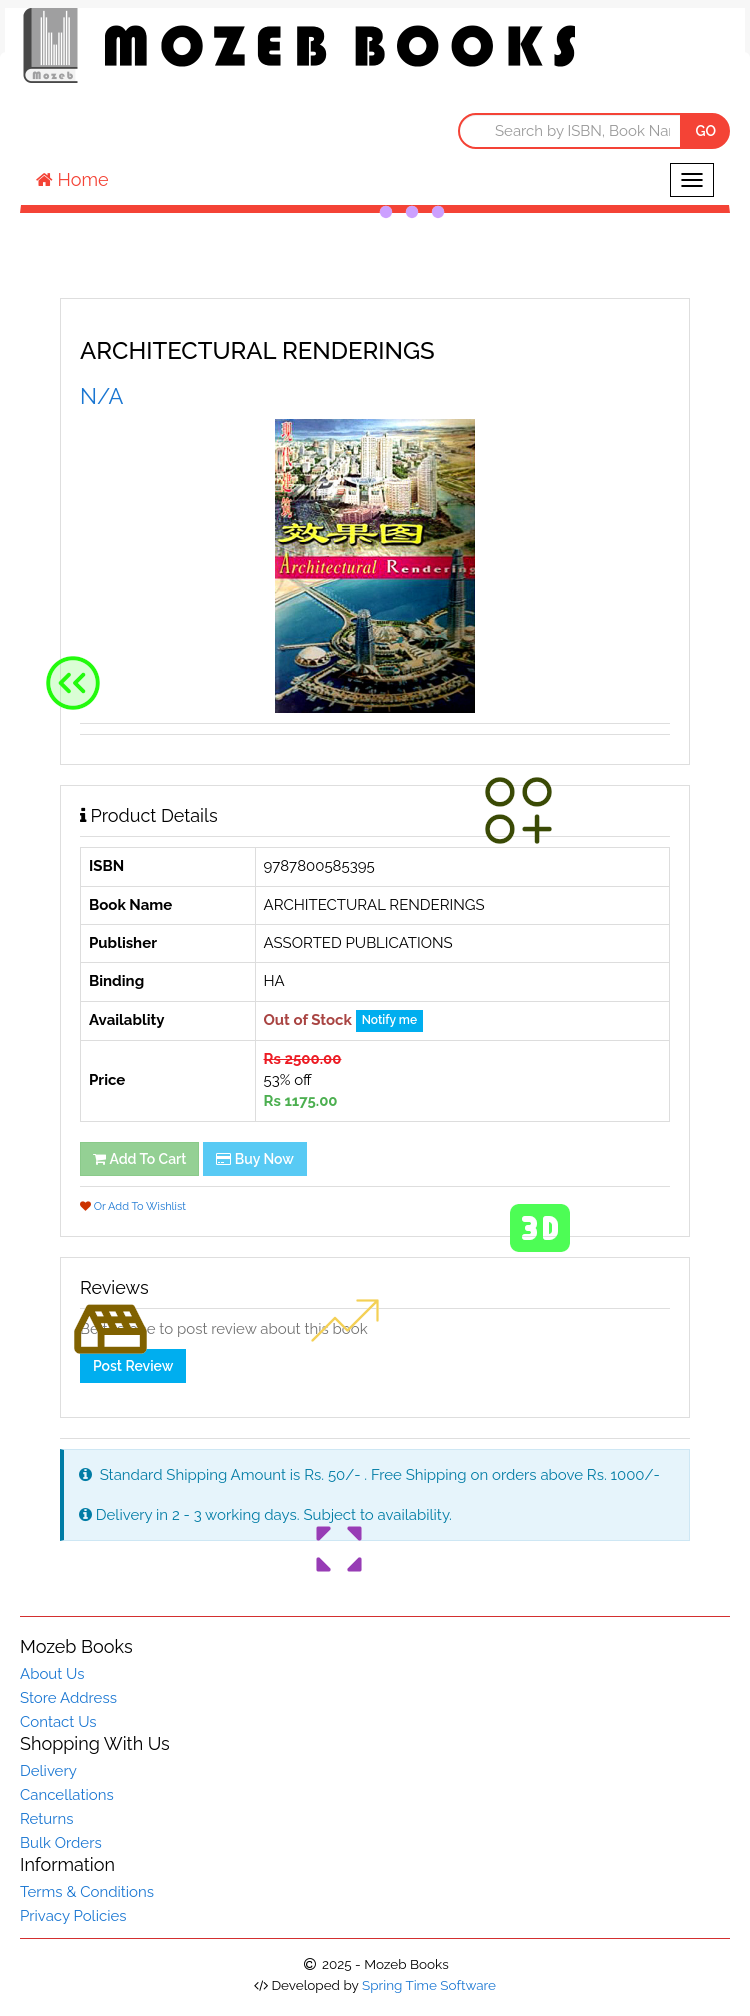 This screenshot has height=2016, width=750. What do you see at coordinates (73, 683) in the screenshot?
I see `go back to the beginning` at bounding box center [73, 683].